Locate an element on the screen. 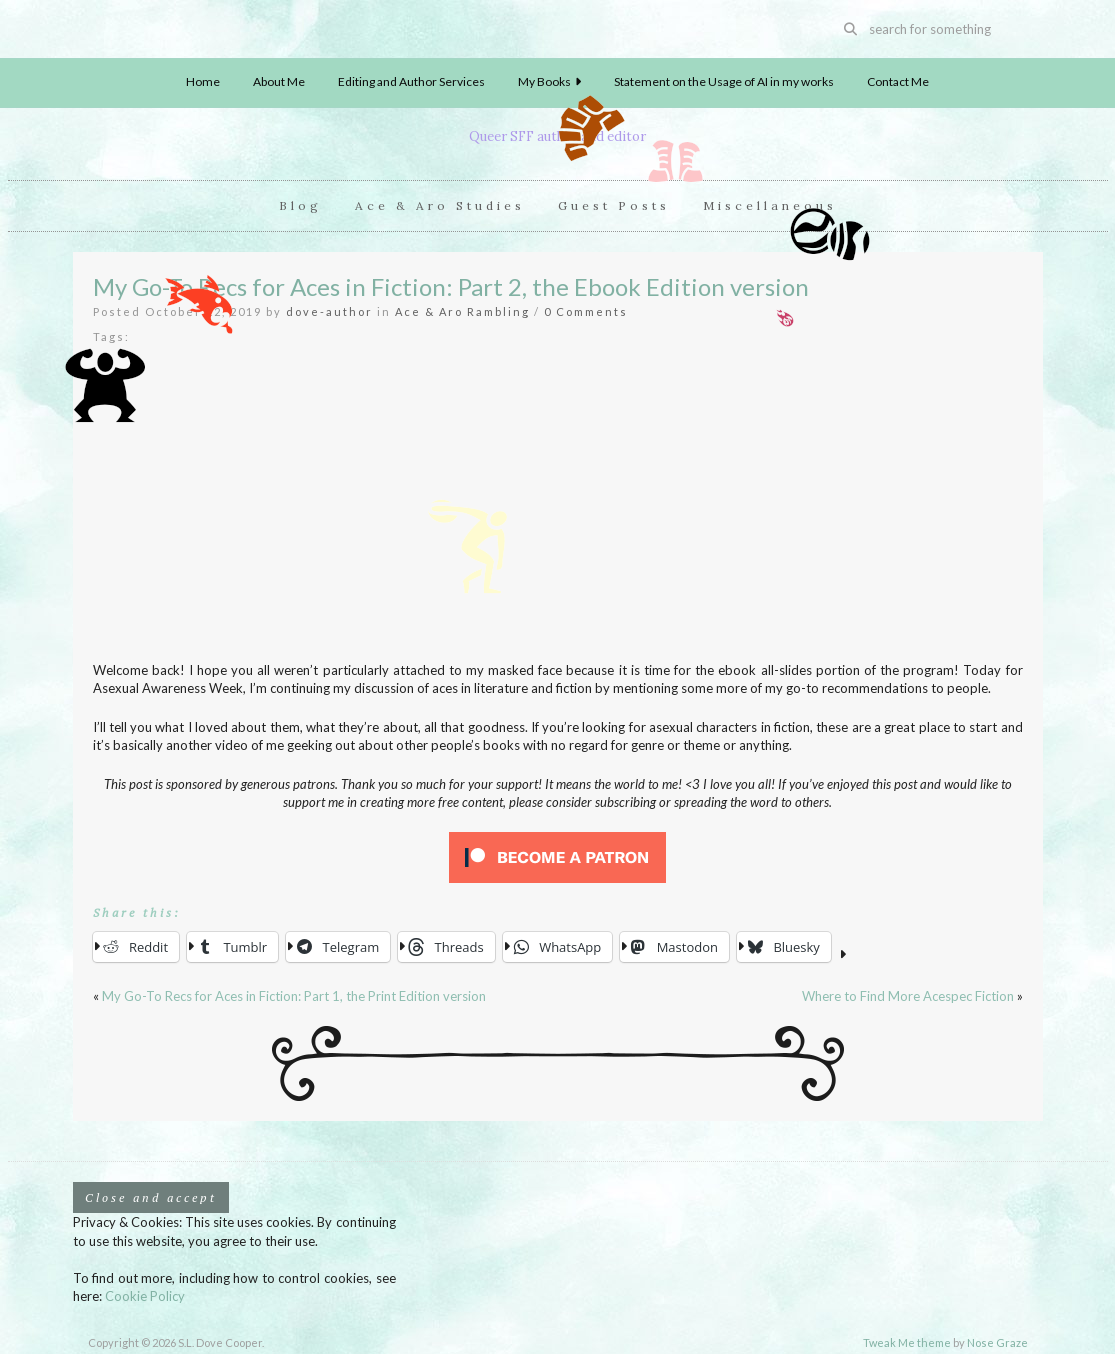 This screenshot has height=1354, width=1115. access discus throw or athletics events is located at coordinates (467, 546).